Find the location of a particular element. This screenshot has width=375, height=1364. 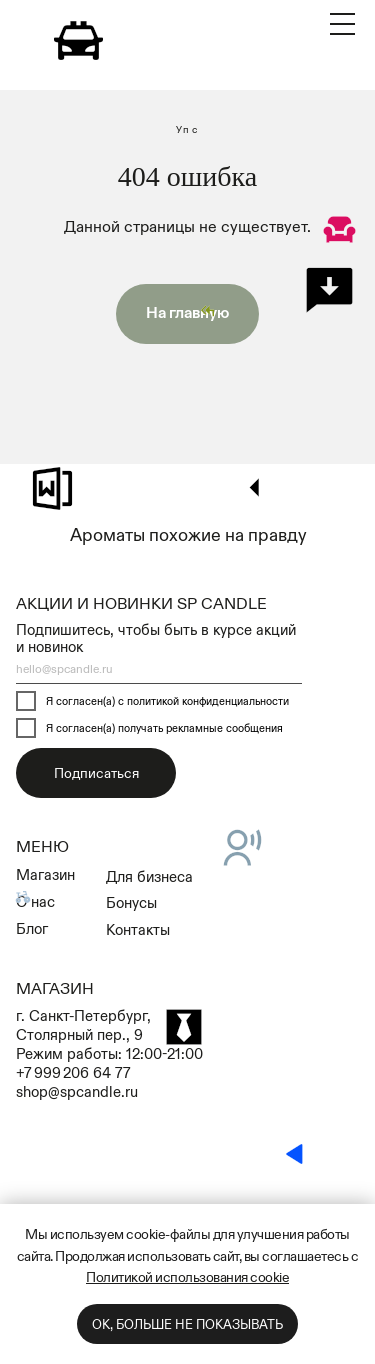

play media in reverse is located at coordinates (296, 1154).